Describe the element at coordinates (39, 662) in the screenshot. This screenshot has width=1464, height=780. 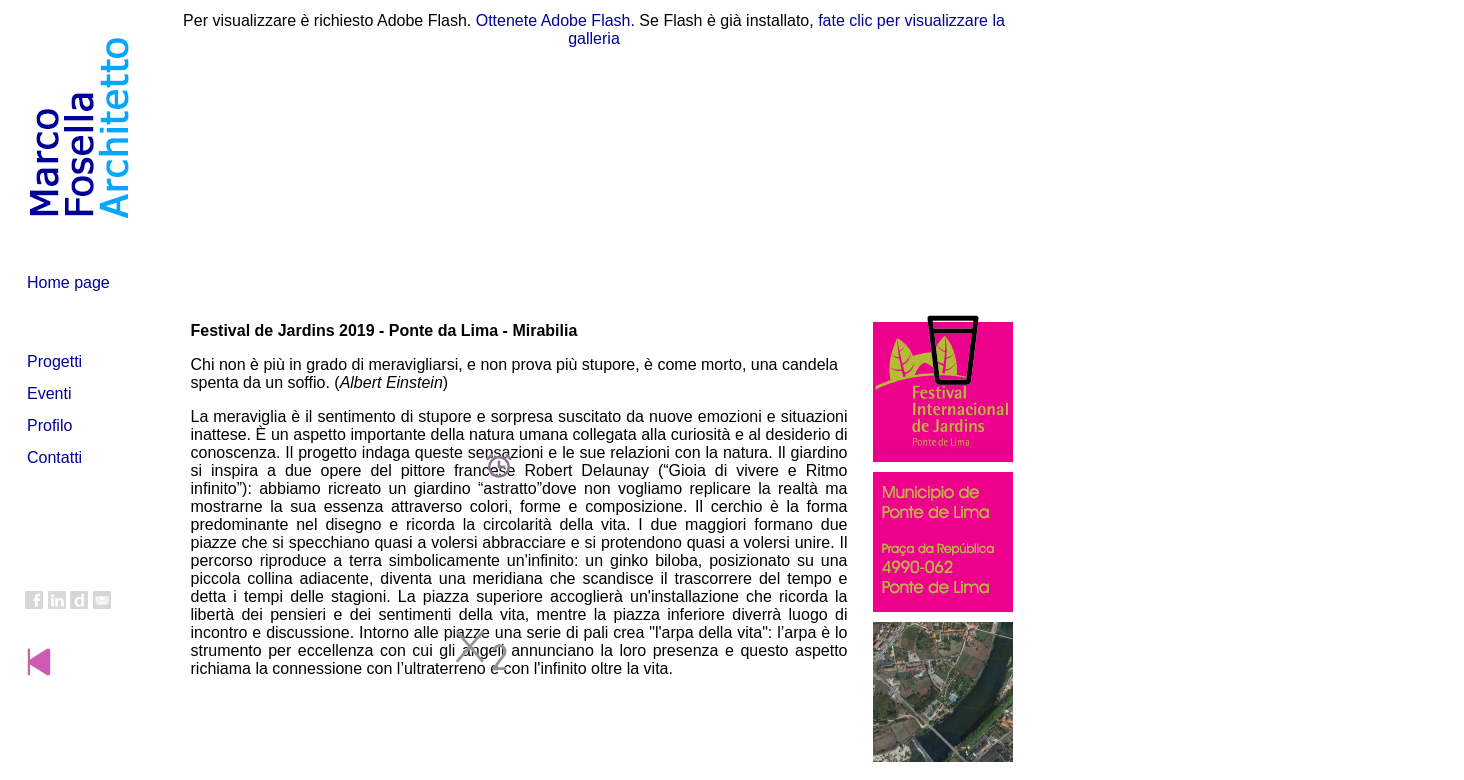
I see `skip to previous track` at that location.